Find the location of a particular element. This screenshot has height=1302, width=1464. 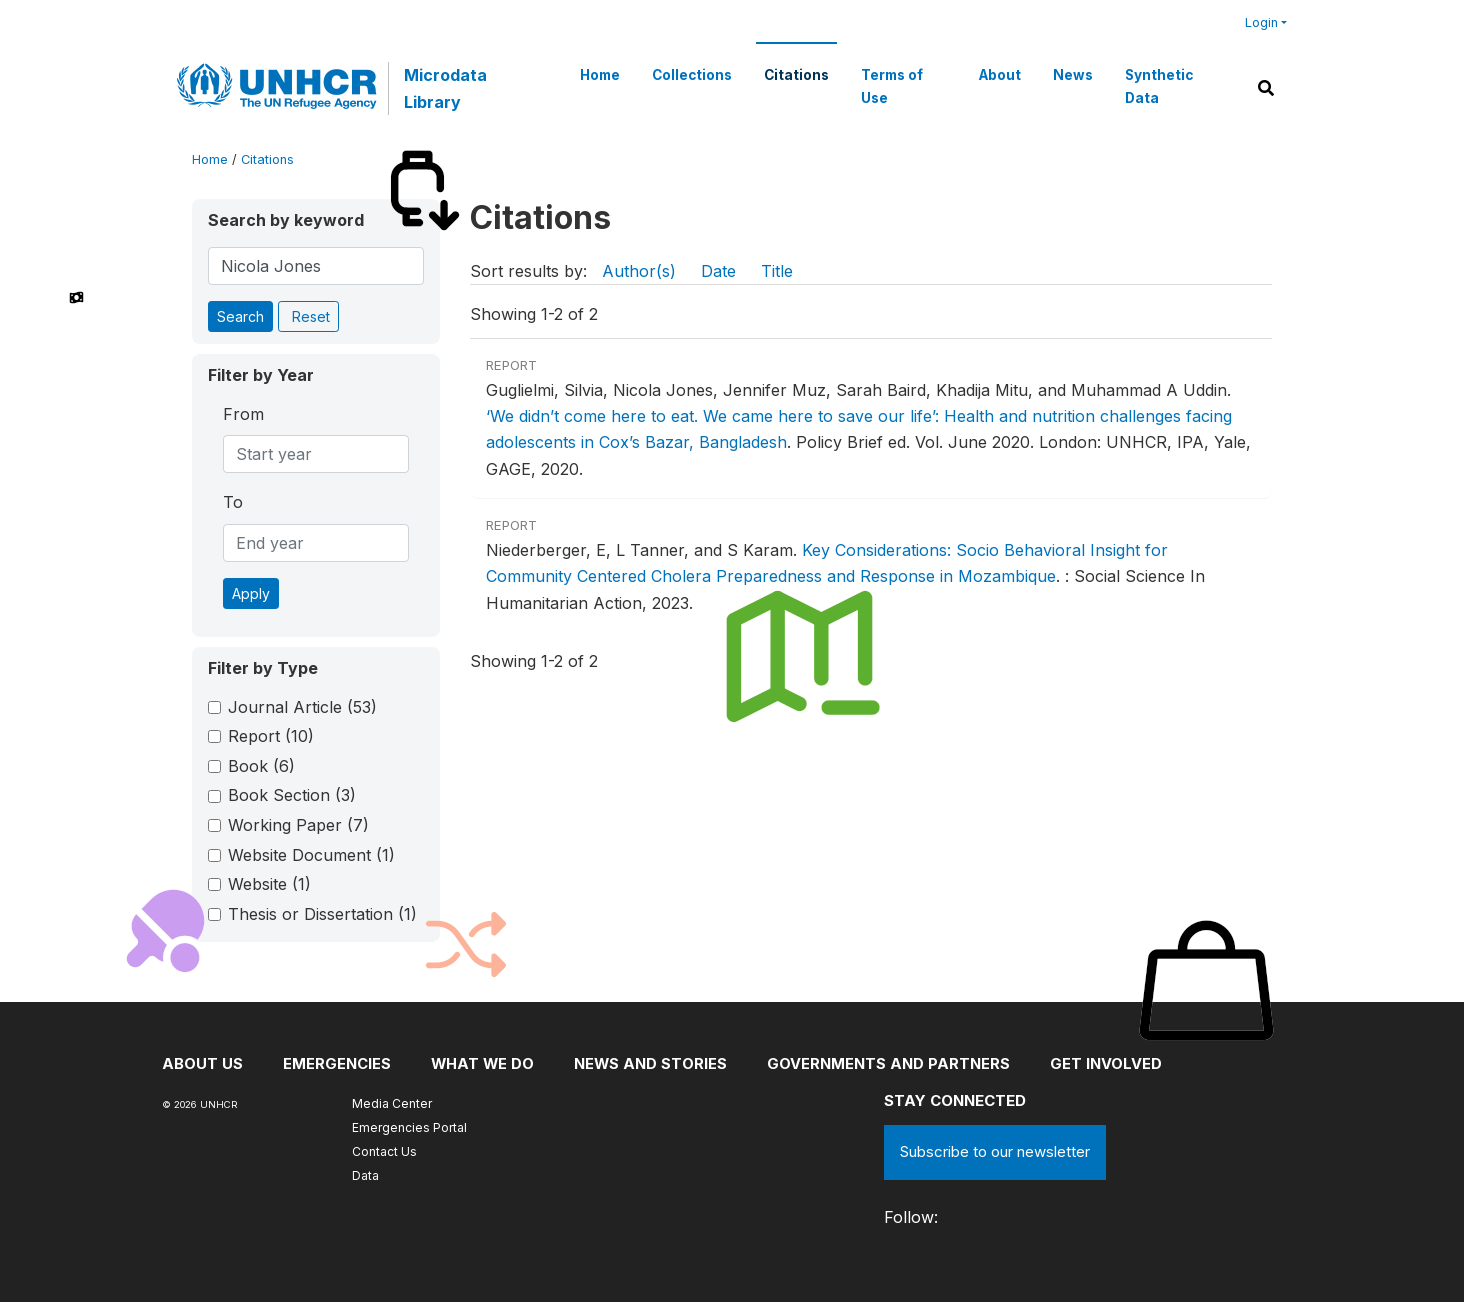

view payment or billing information is located at coordinates (76, 297).